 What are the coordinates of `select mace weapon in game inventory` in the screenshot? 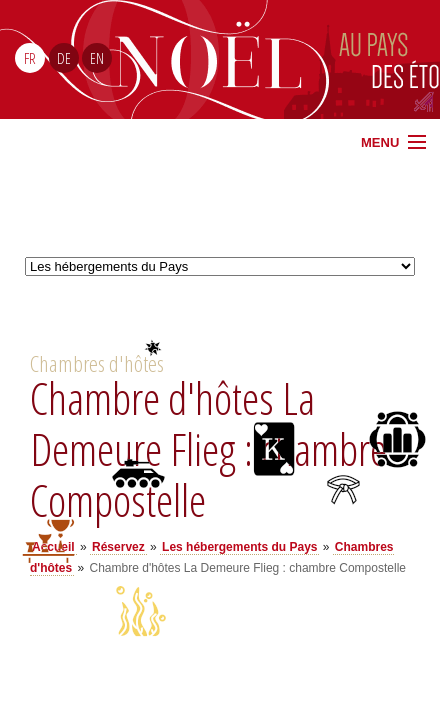 It's located at (153, 348).